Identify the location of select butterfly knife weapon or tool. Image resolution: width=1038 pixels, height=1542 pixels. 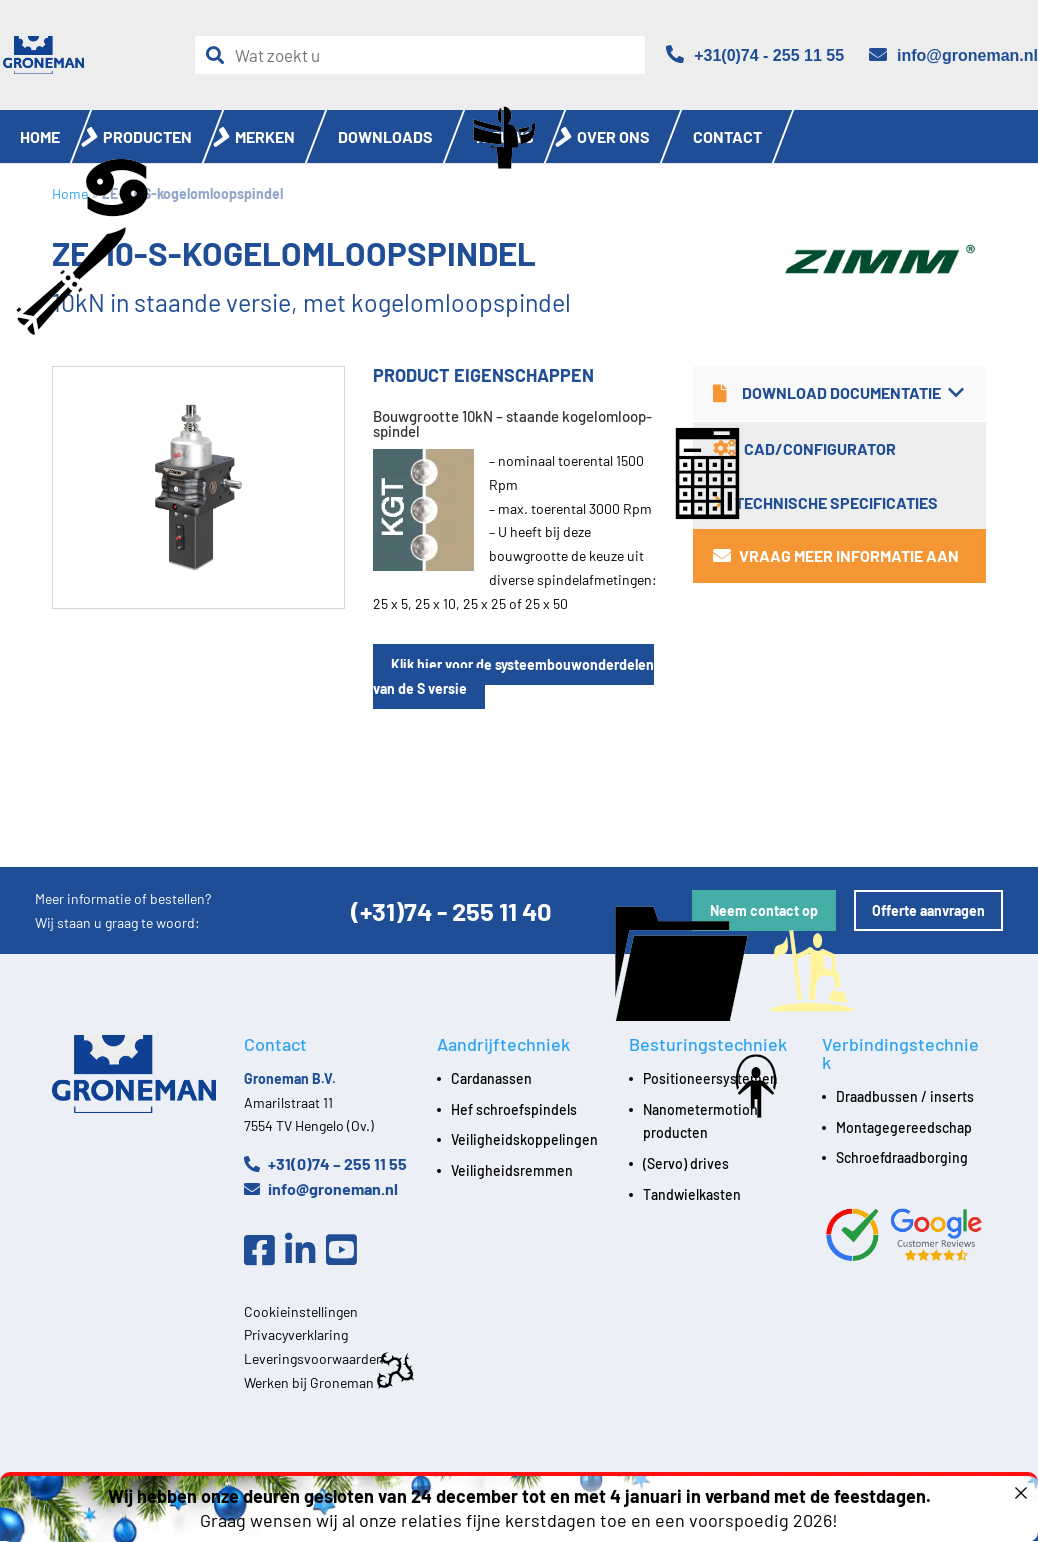
(71, 281).